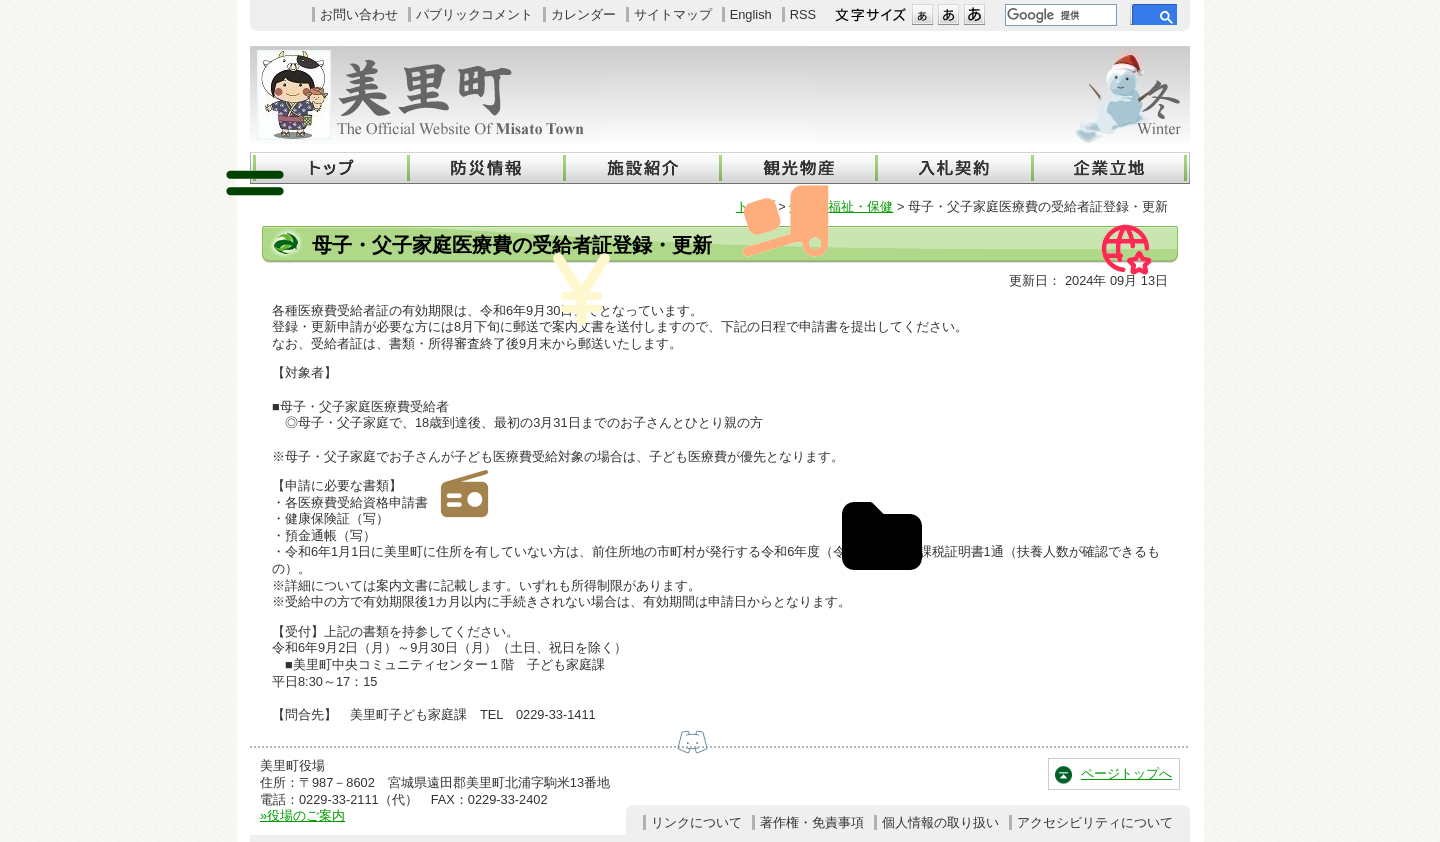 This screenshot has height=842, width=1440. I want to click on open Discord, so click(692, 741).